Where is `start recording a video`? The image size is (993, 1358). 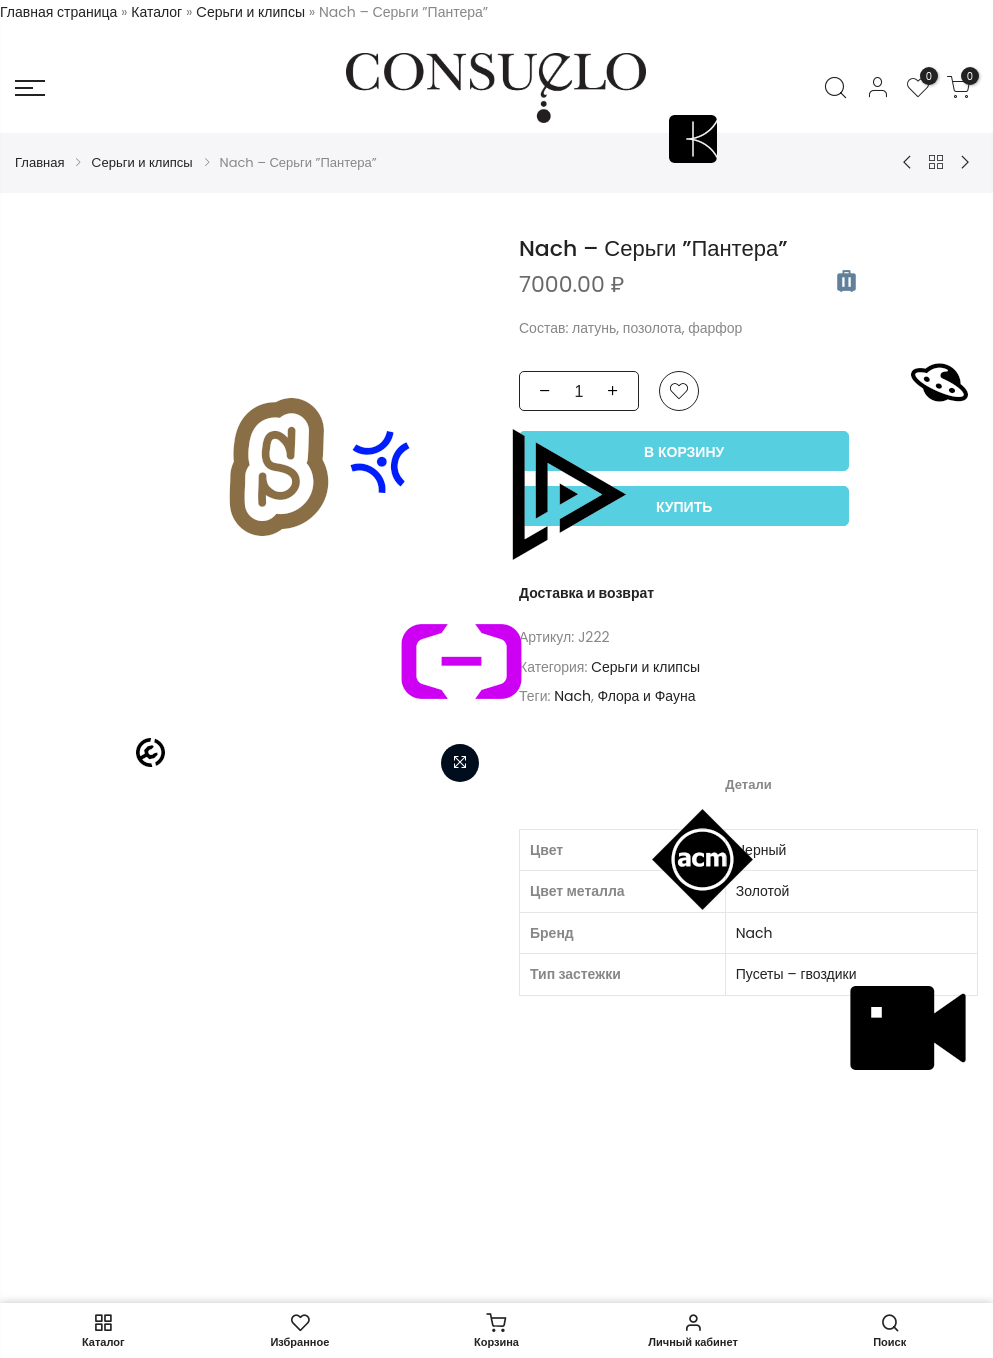 start recording a video is located at coordinates (908, 1028).